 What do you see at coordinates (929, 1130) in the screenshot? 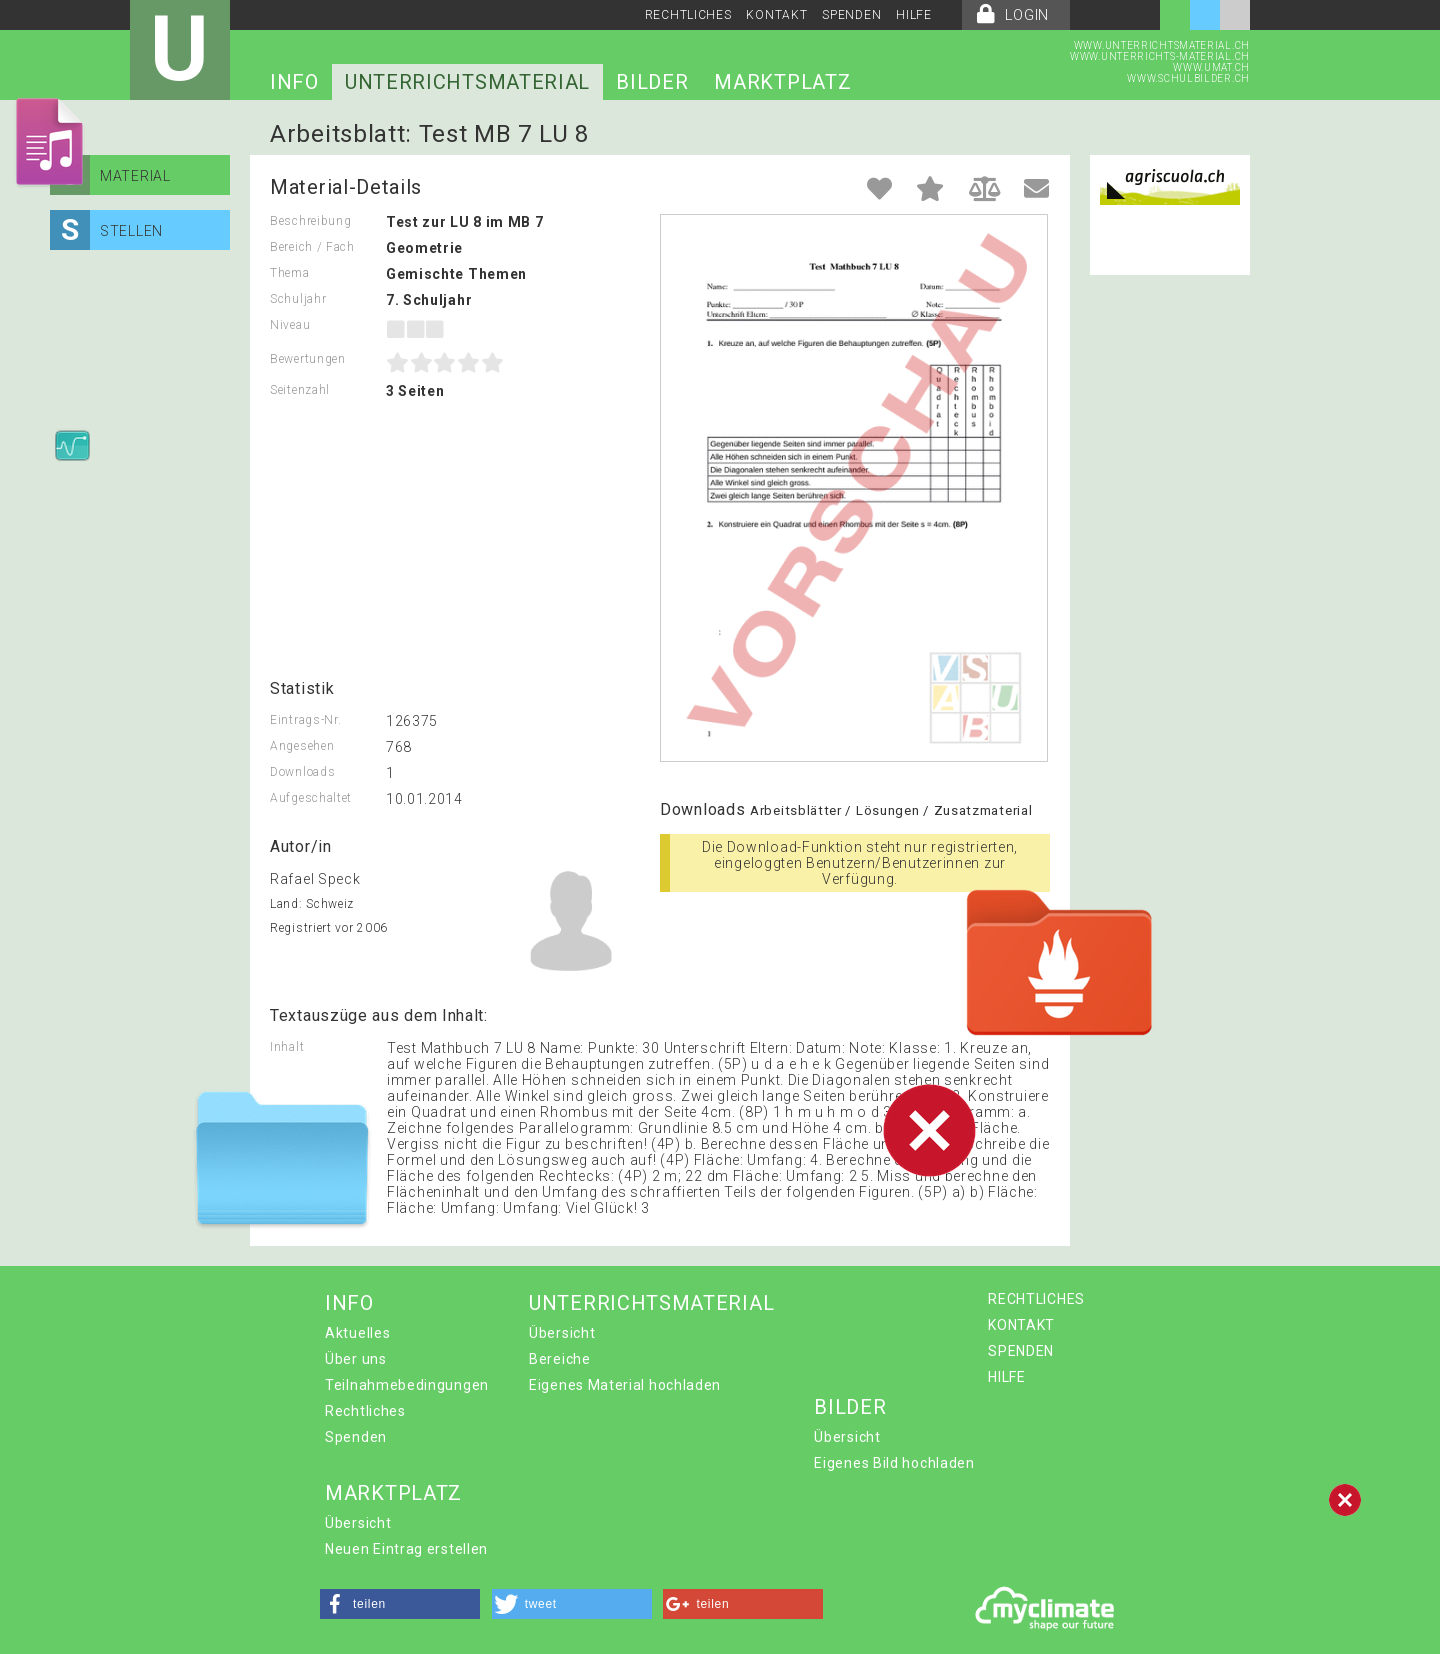
I see `cancel or clear a calculation` at bounding box center [929, 1130].